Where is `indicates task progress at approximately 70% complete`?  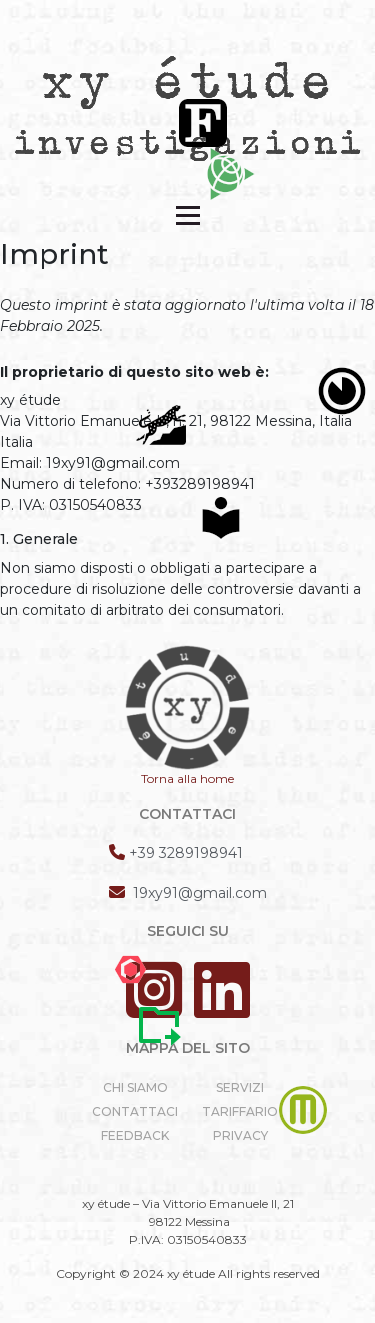 indicates task progress at approximately 70% complete is located at coordinates (342, 391).